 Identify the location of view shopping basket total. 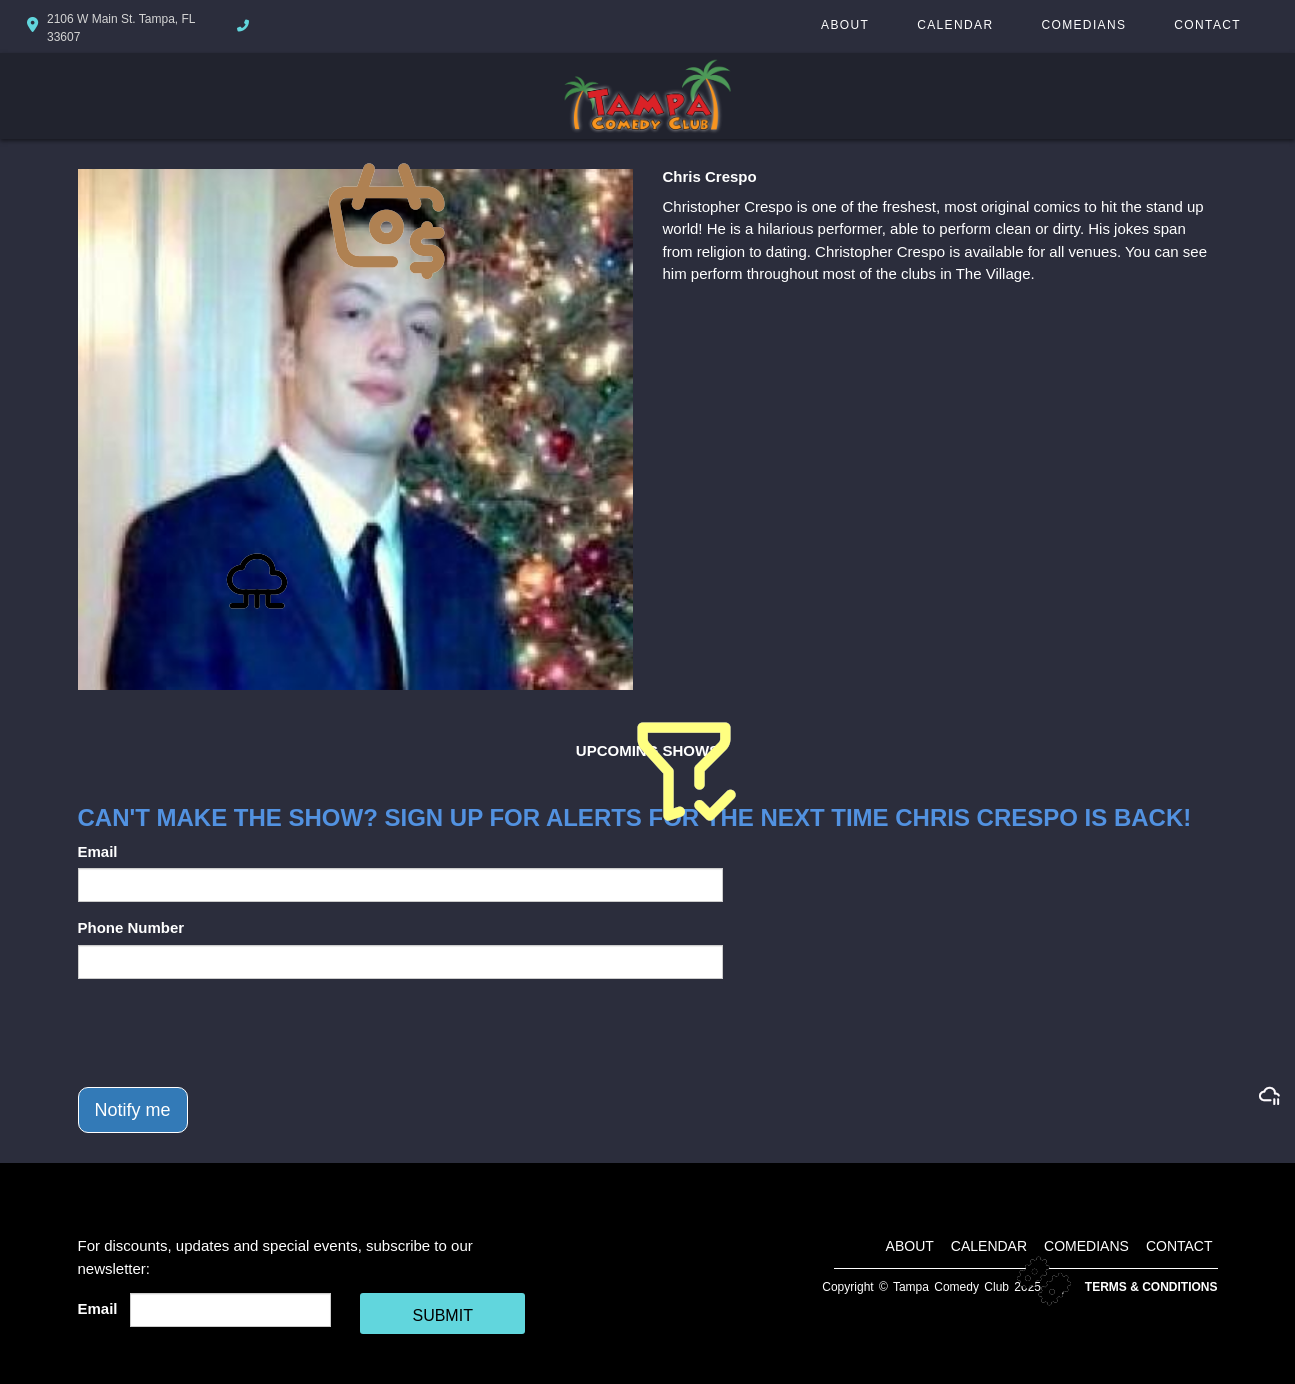
(386, 215).